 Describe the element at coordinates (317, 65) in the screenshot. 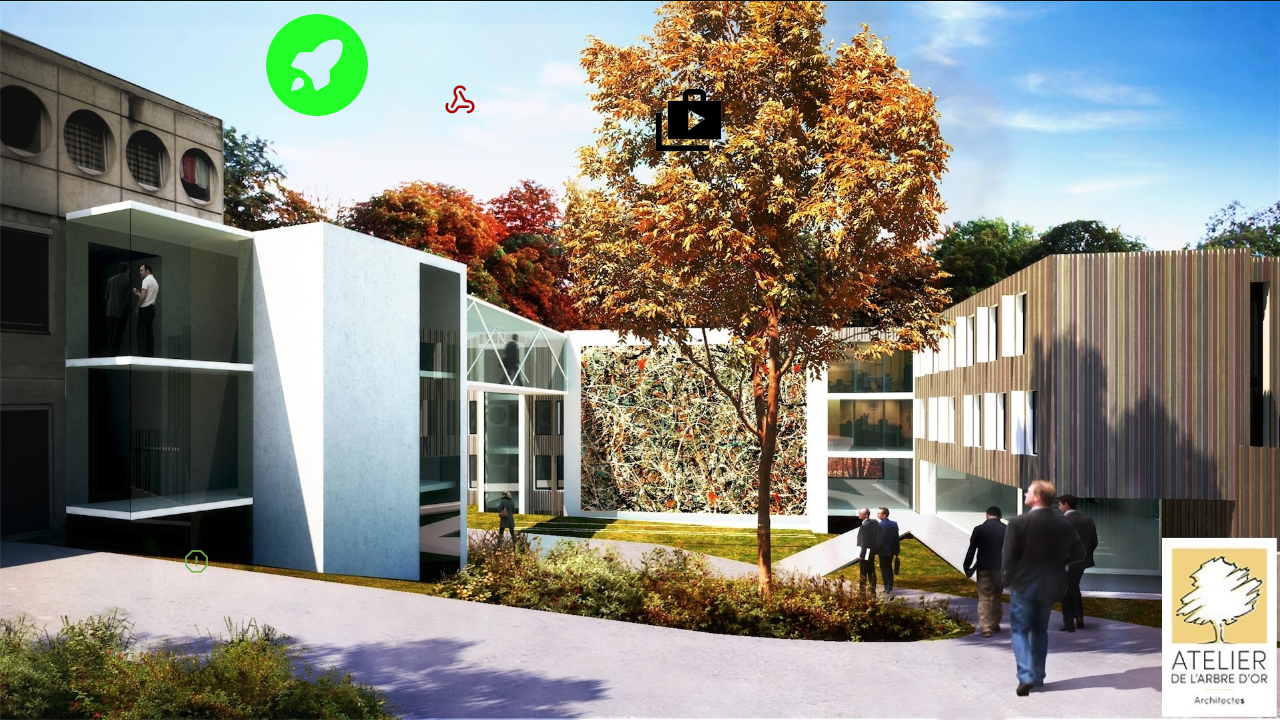

I see `boost or promote a post in your feed` at that location.